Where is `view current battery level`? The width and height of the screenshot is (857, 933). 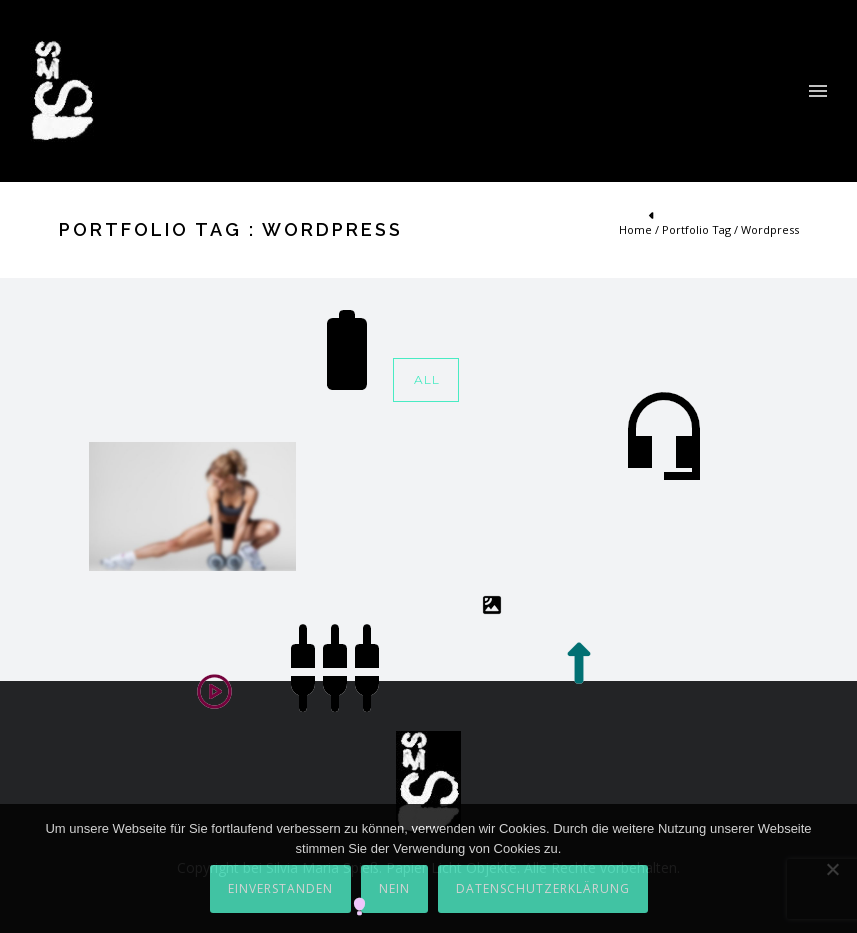 view current battery level is located at coordinates (347, 350).